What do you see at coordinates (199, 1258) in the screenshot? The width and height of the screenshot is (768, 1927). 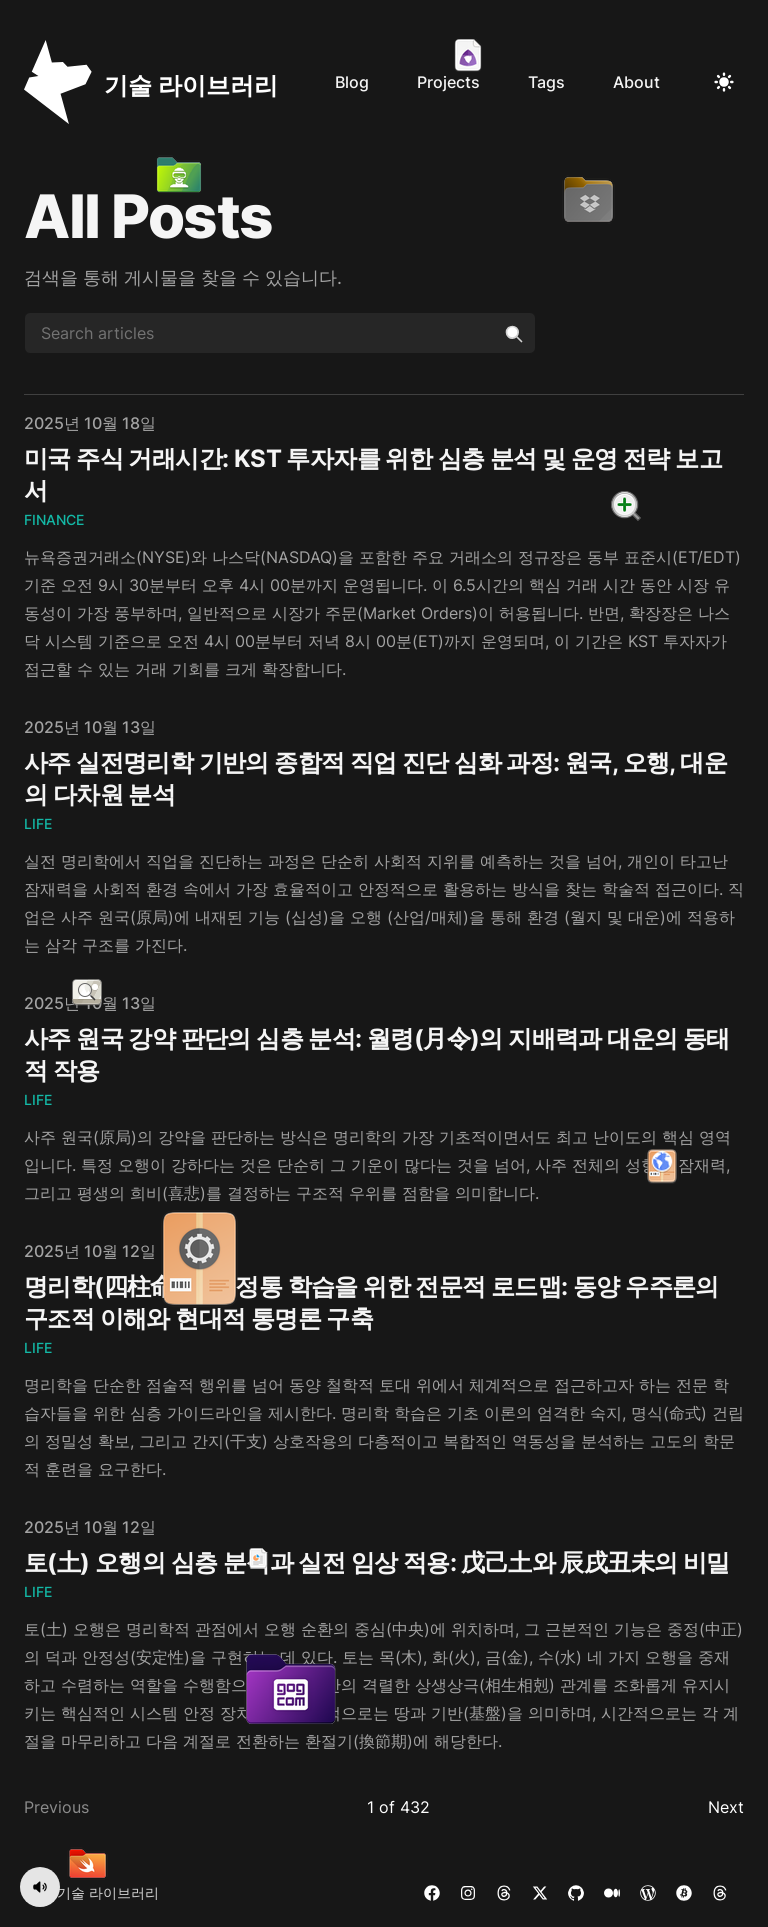 I see `indicates package manager is processing` at bounding box center [199, 1258].